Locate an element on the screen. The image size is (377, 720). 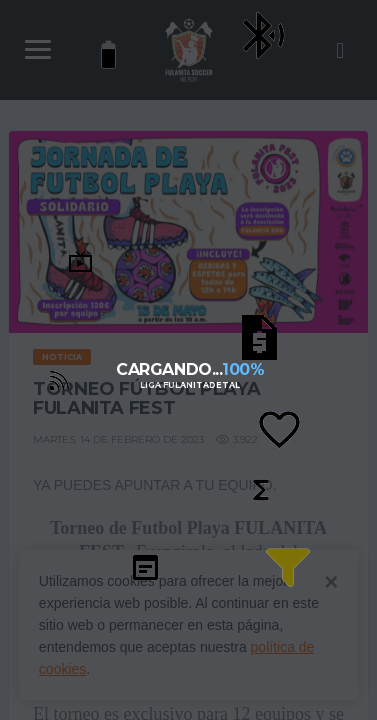
filter or sort content is located at coordinates (288, 565).